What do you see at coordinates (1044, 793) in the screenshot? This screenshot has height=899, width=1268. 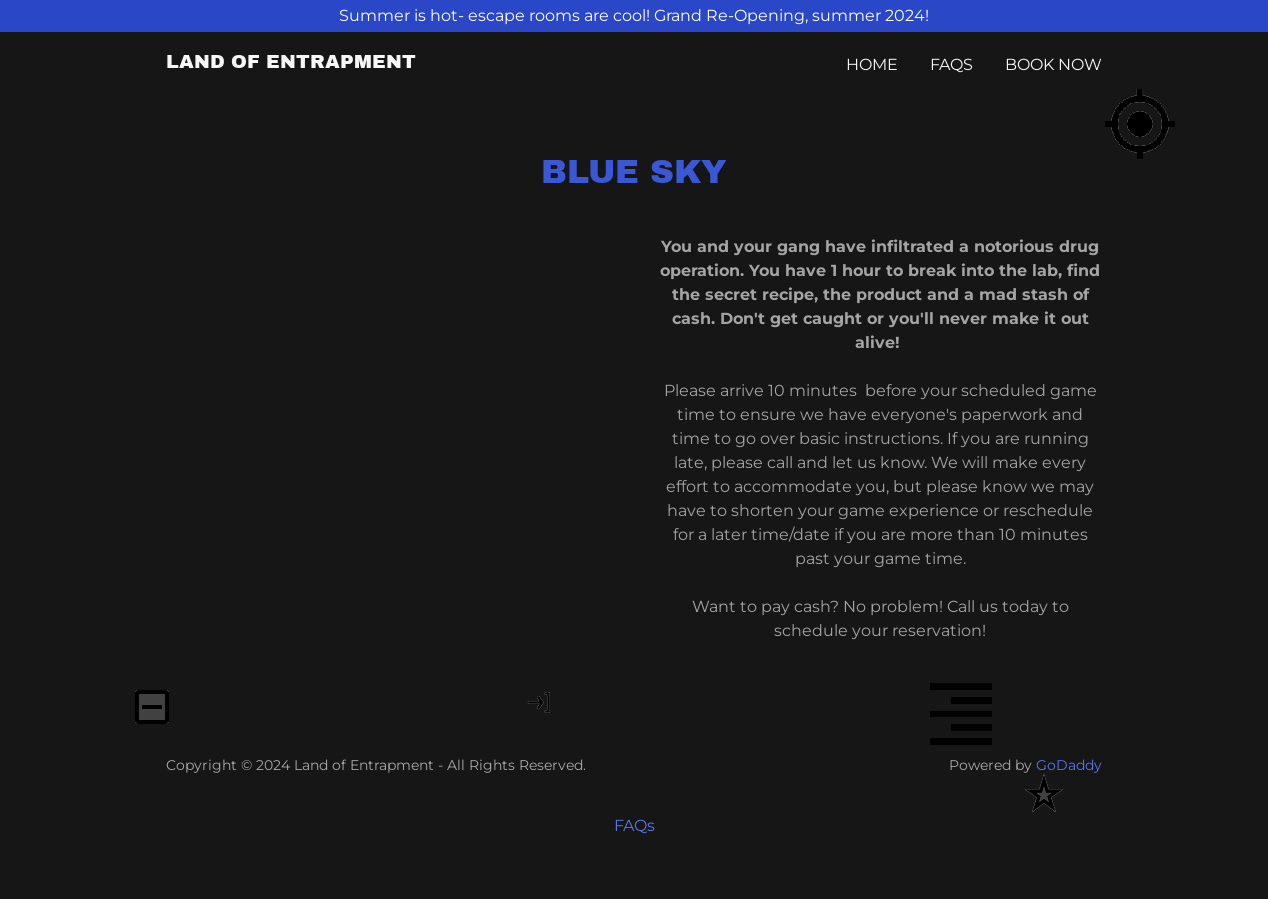 I see `rate or review an item` at bounding box center [1044, 793].